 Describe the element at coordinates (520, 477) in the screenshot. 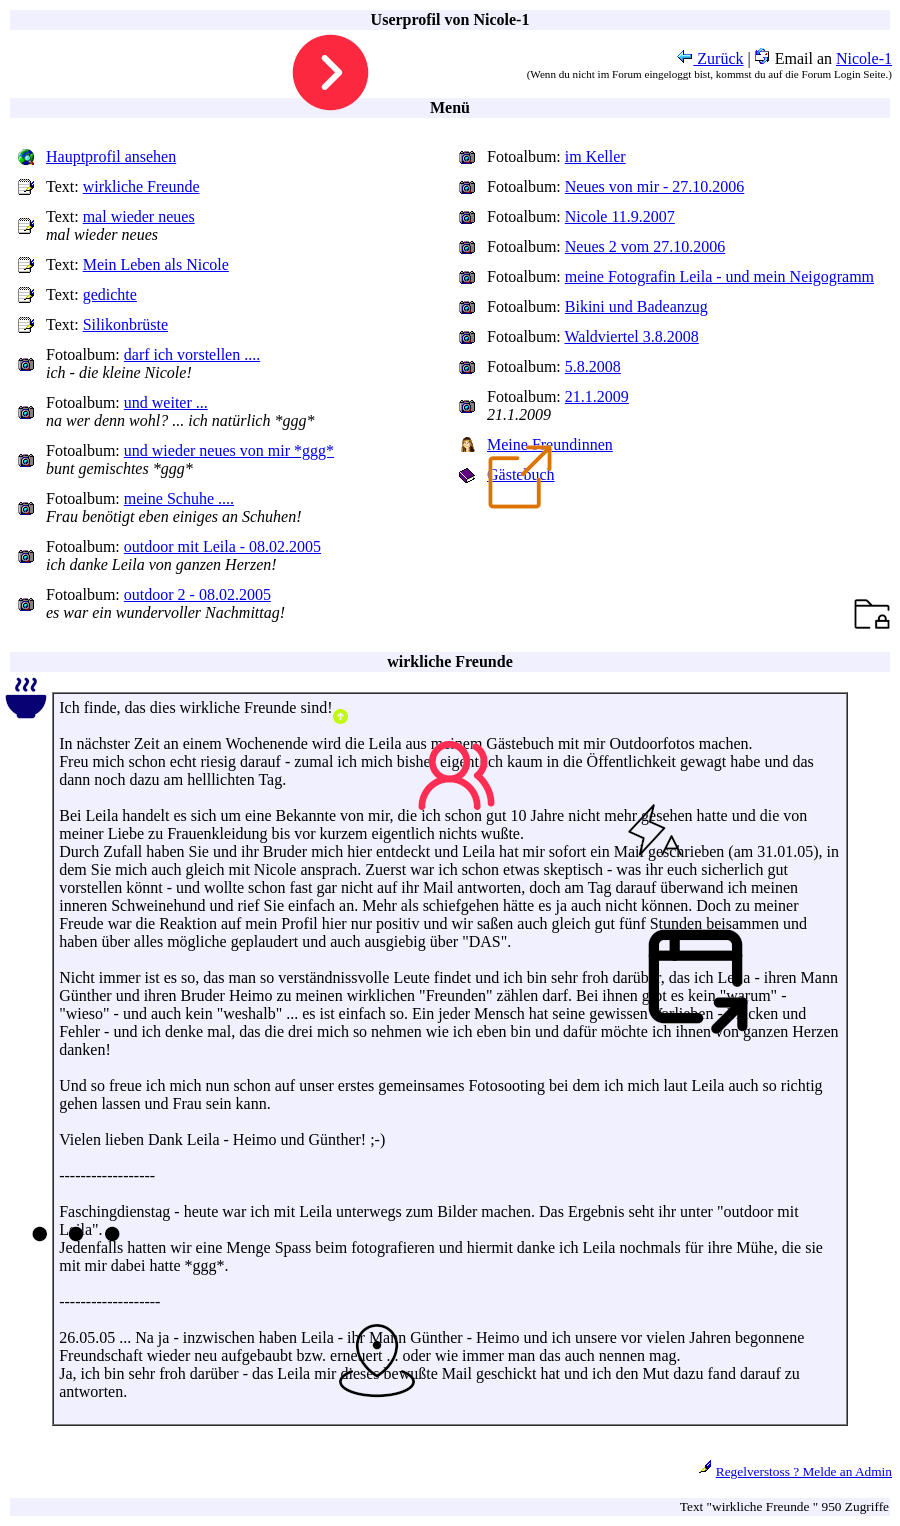

I see `open link in a new window or tab` at that location.